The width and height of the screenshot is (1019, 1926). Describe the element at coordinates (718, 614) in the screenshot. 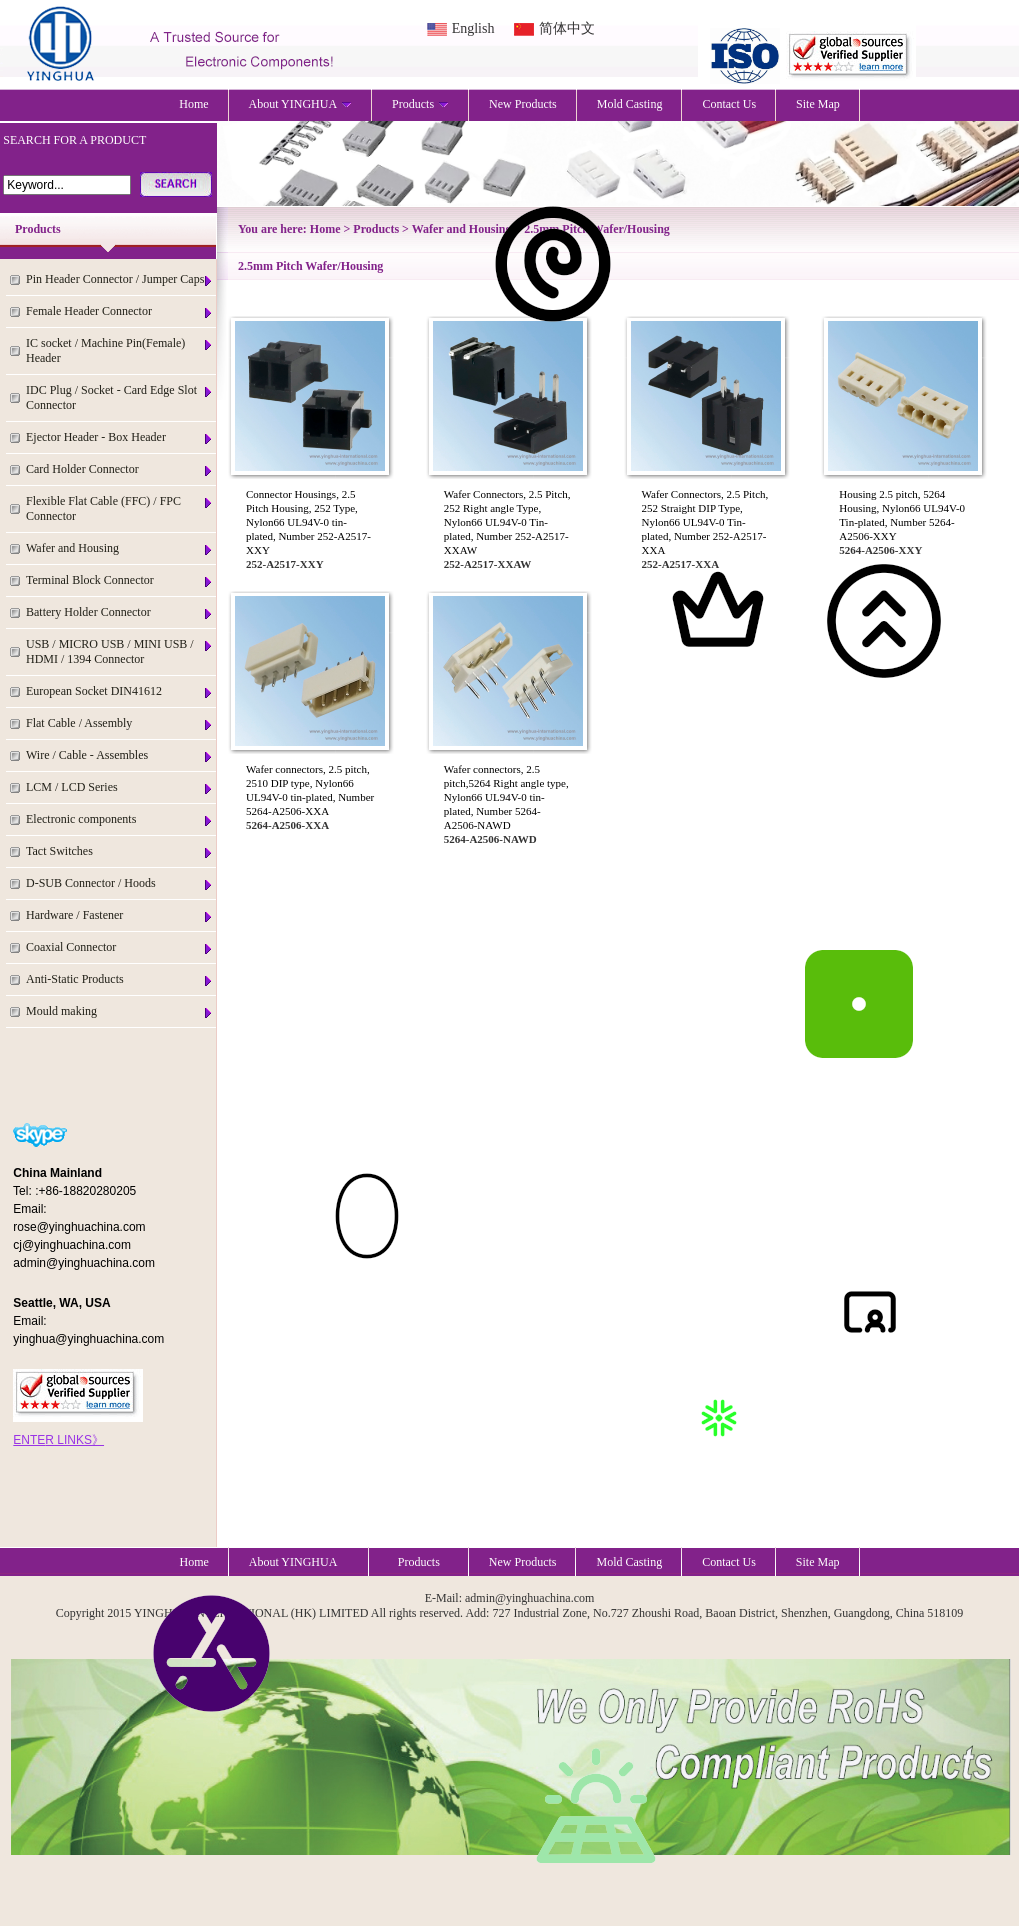

I see `indicates premium or VIP membership status` at that location.